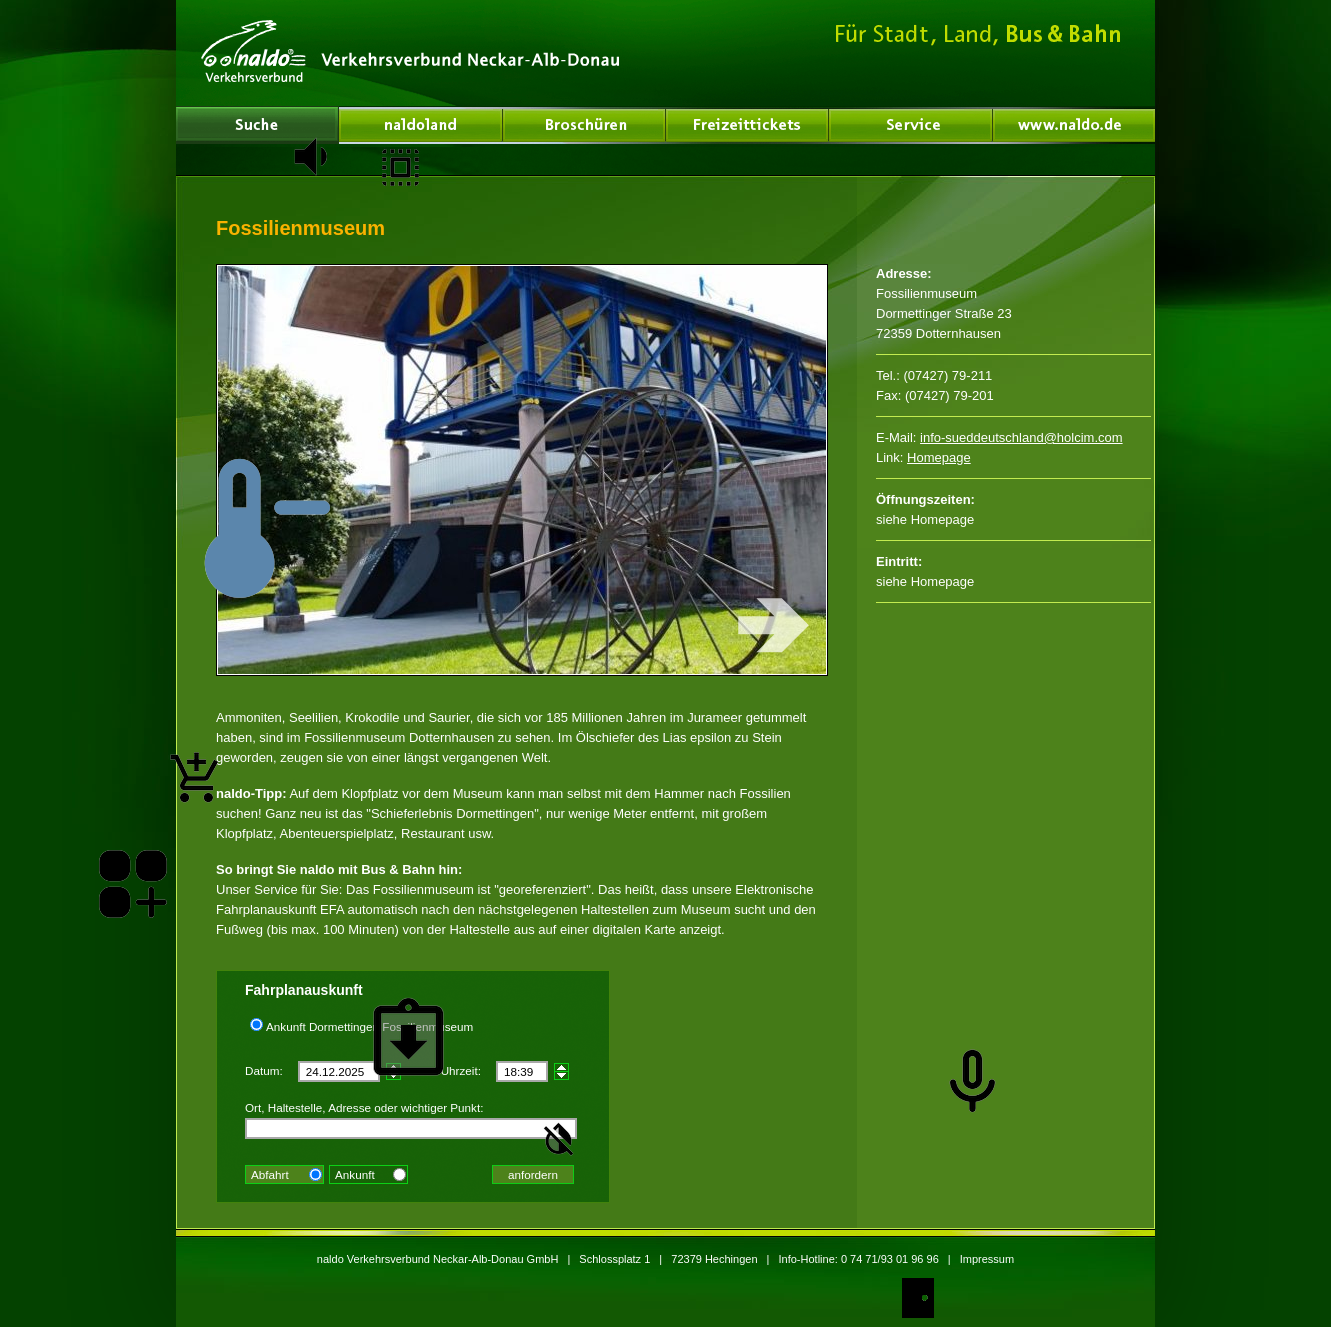  What do you see at coordinates (408, 1040) in the screenshot?
I see `download or receive an assignment` at bounding box center [408, 1040].